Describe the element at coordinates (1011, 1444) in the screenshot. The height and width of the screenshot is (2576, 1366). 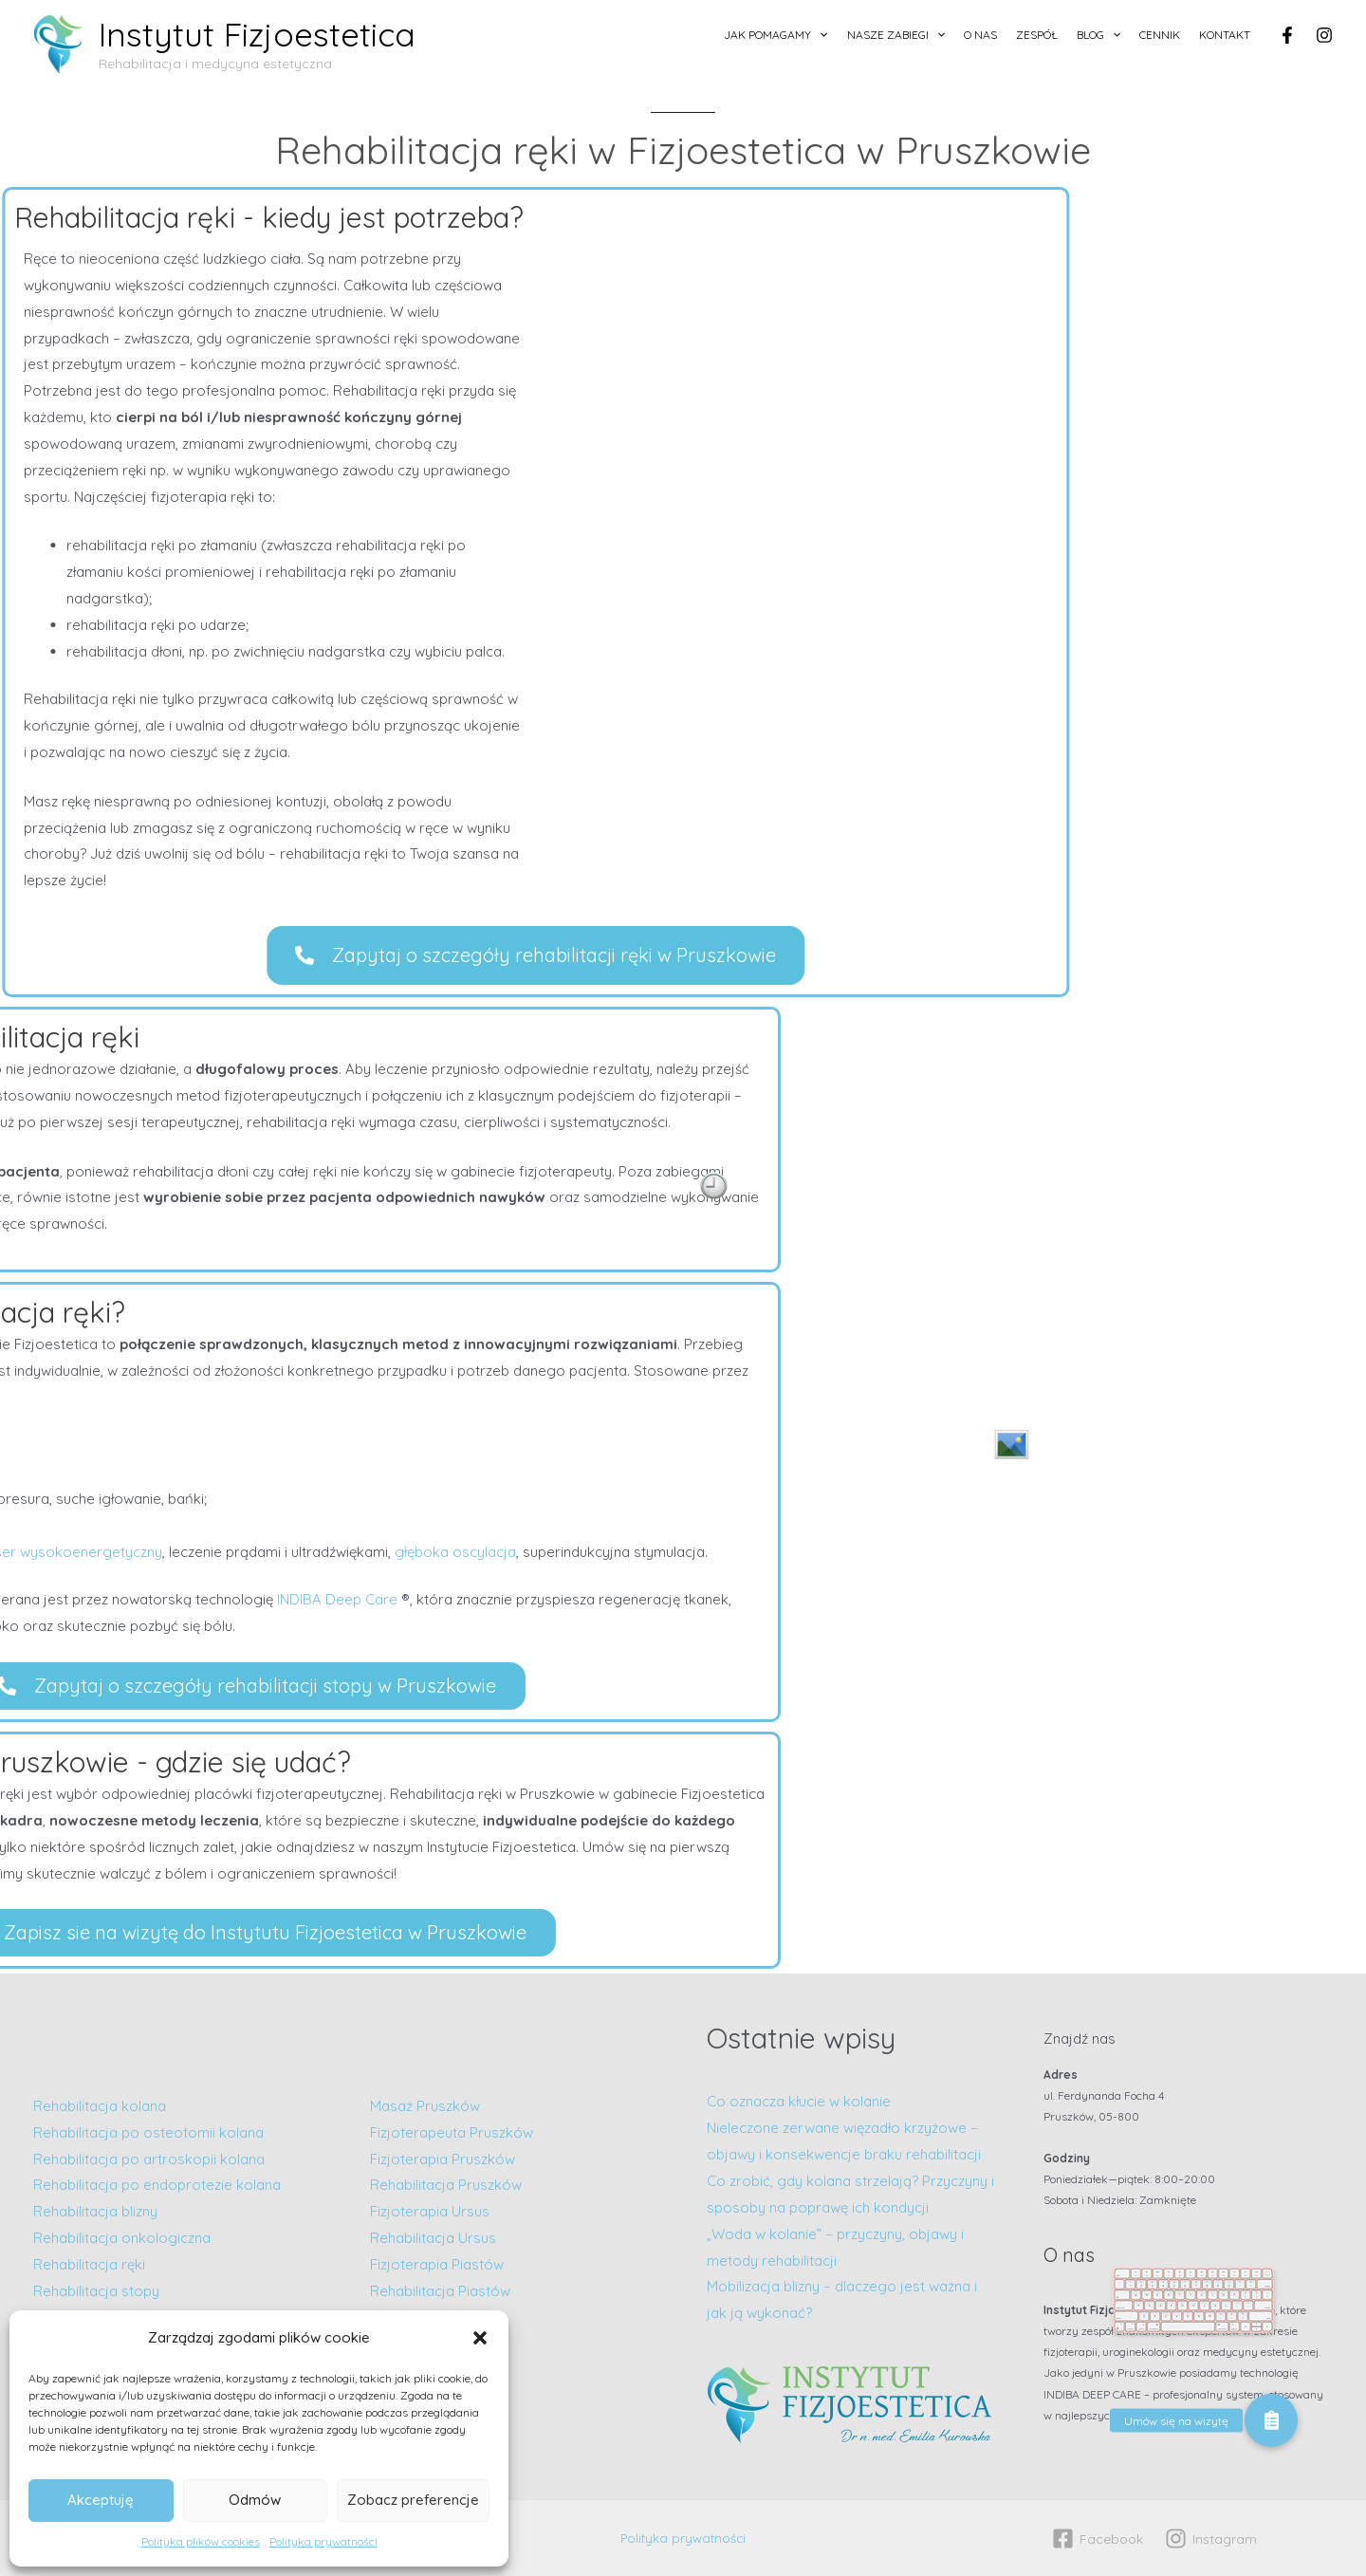
I see `access your photo library` at that location.